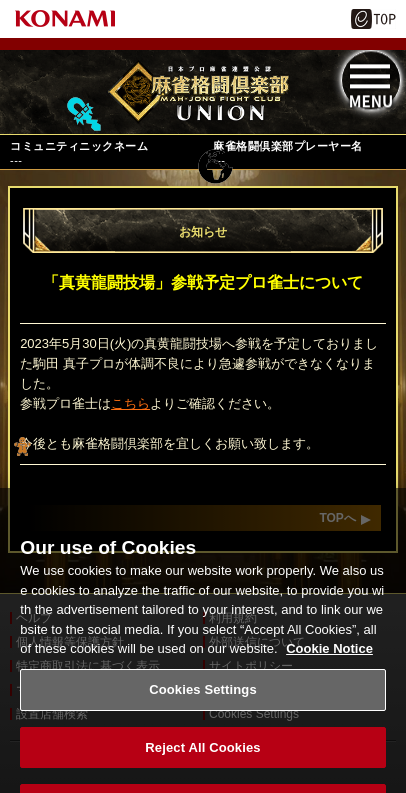 Image resolution: width=406 pixels, height=793 pixels. Describe the element at coordinates (22, 446) in the screenshot. I see `access holiday or seasonal content` at that location.